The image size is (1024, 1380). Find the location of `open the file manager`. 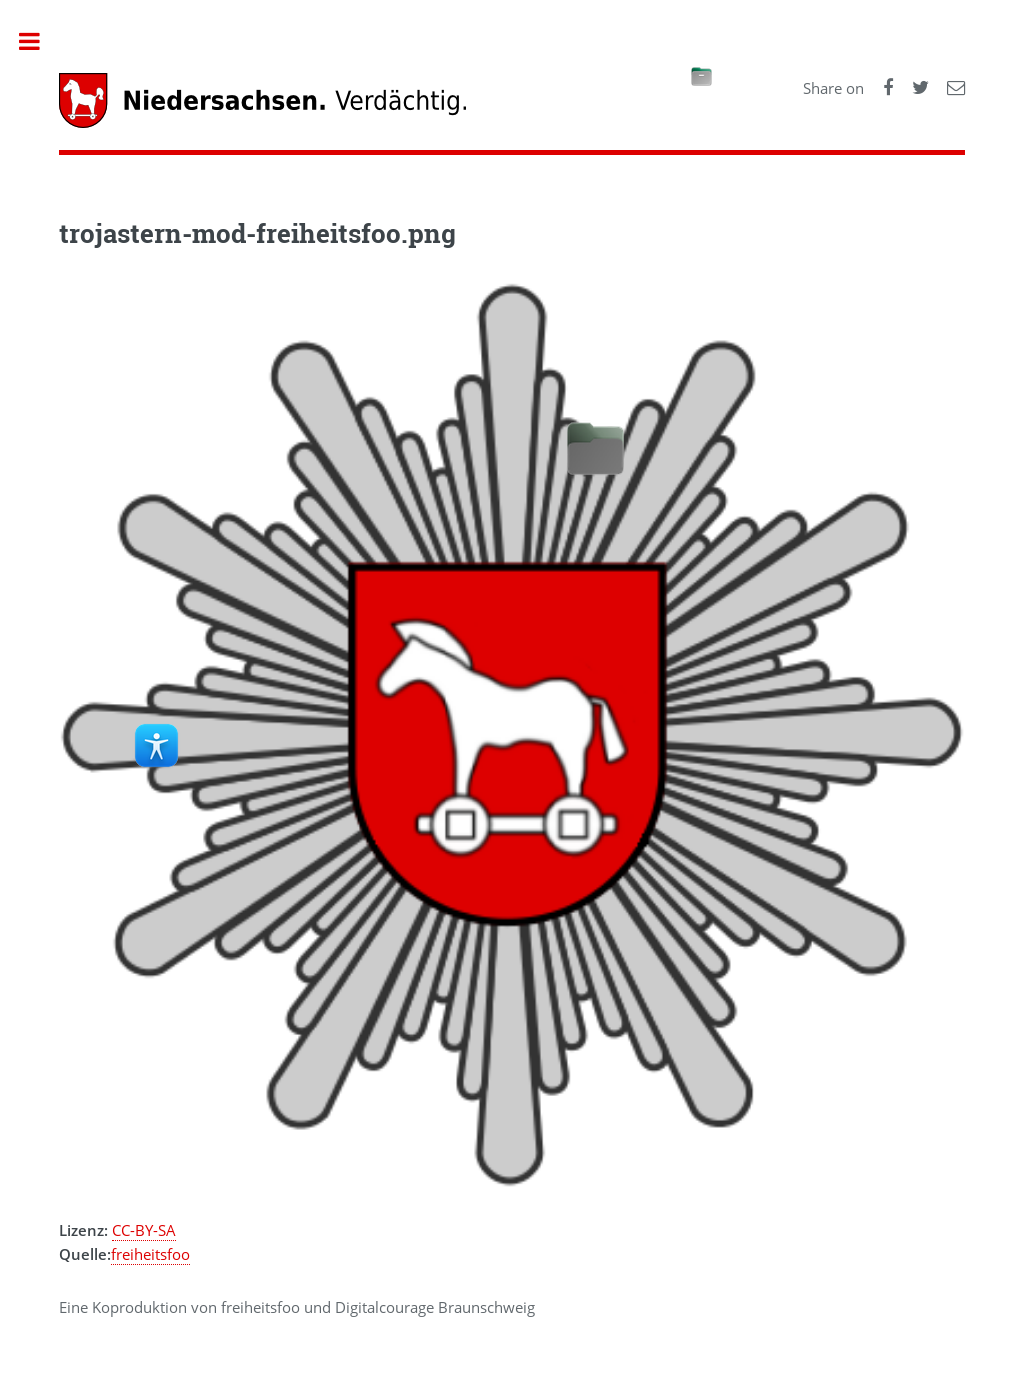

open the file manager is located at coordinates (701, 76).